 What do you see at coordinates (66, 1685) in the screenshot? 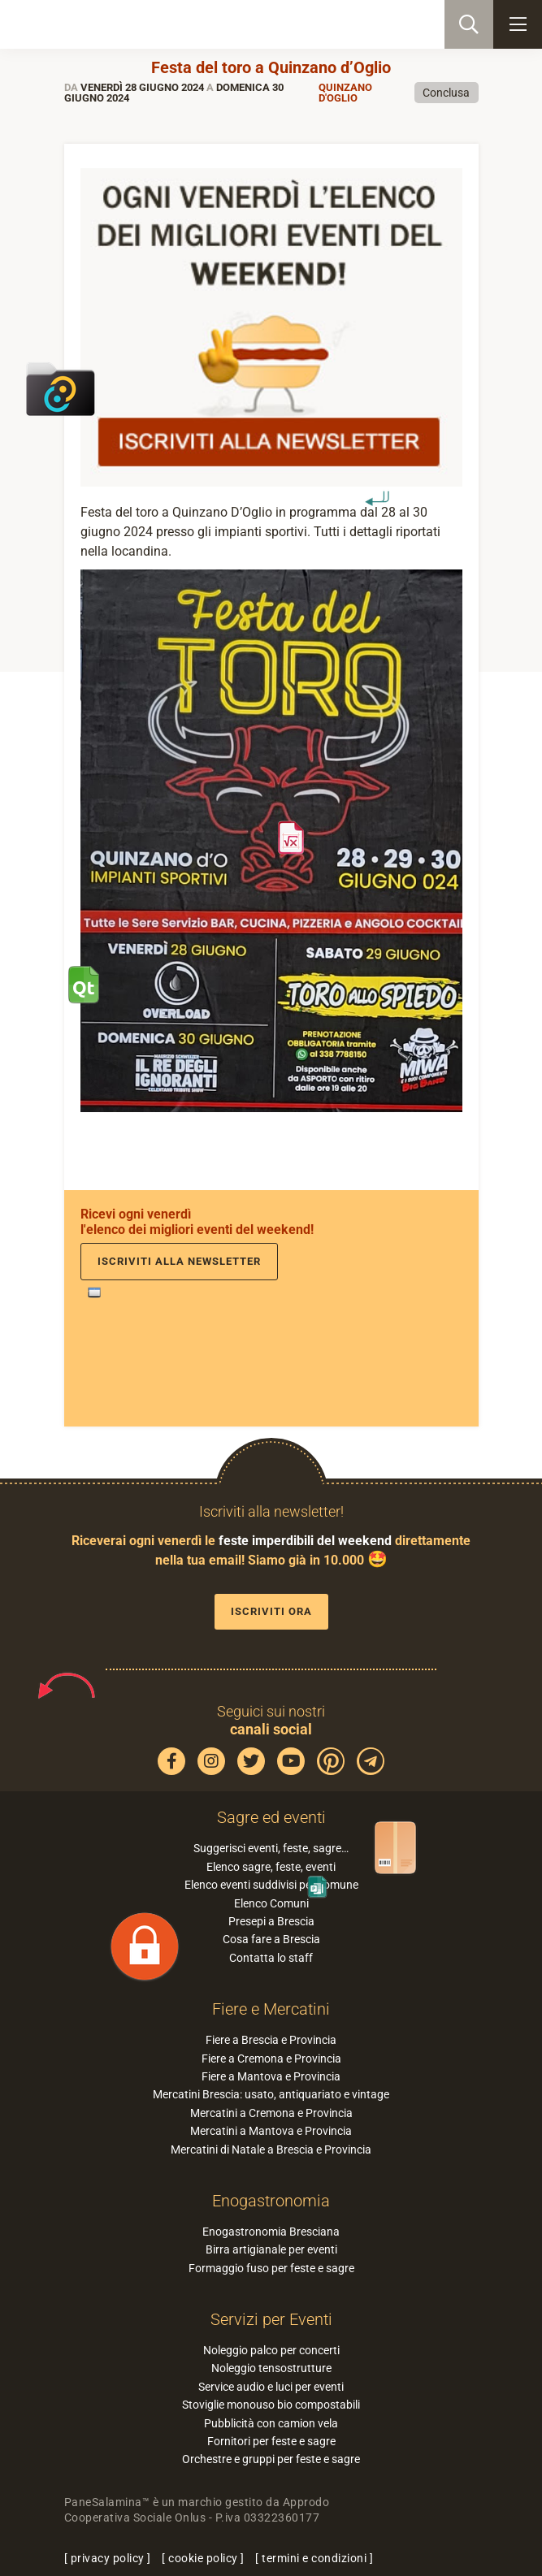
I see `undo the last action` at bounding box center [66, 1685].